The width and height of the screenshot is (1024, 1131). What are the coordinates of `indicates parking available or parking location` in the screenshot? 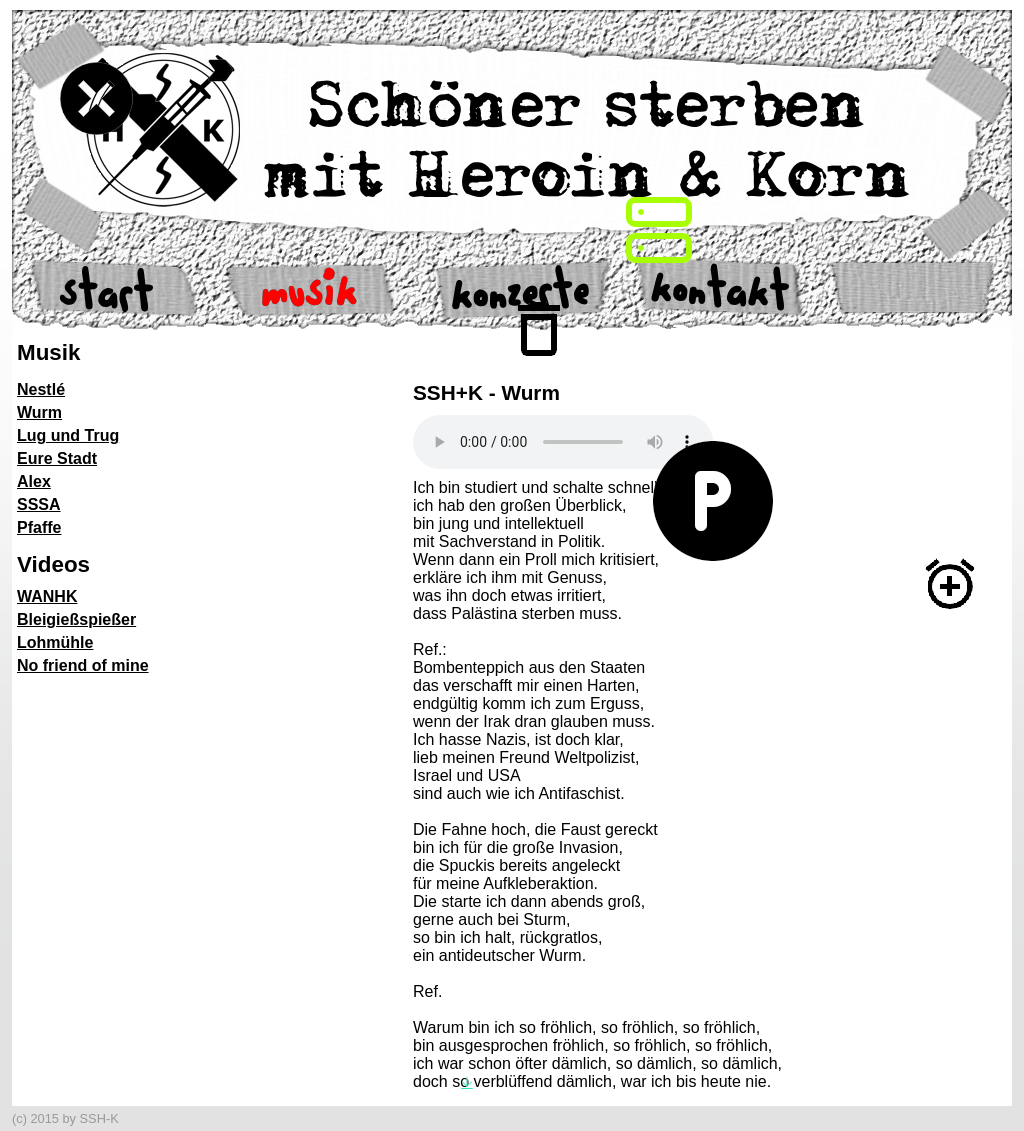 It's located at (713, 501).